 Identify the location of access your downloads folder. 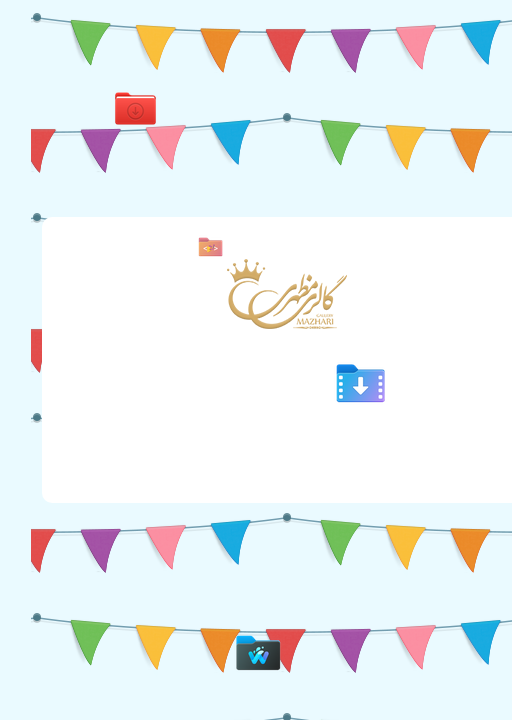
(135, 108).